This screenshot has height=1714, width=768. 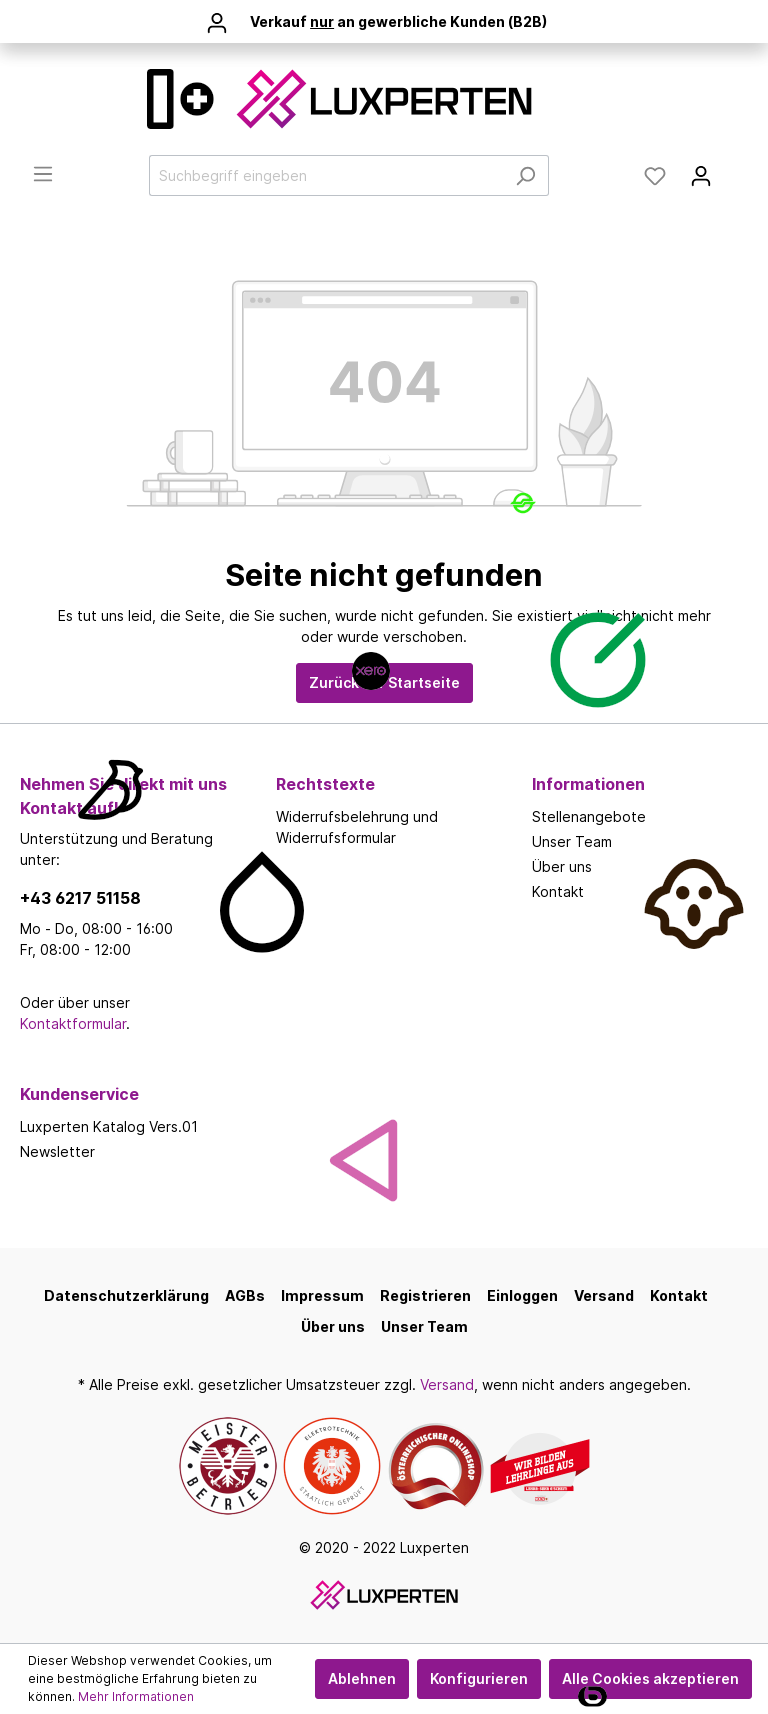 What do you see at coordinates (694, 904) in the screenshot?
I see `ghost mode or incognito status indicator` at bounding box center [694, 904].